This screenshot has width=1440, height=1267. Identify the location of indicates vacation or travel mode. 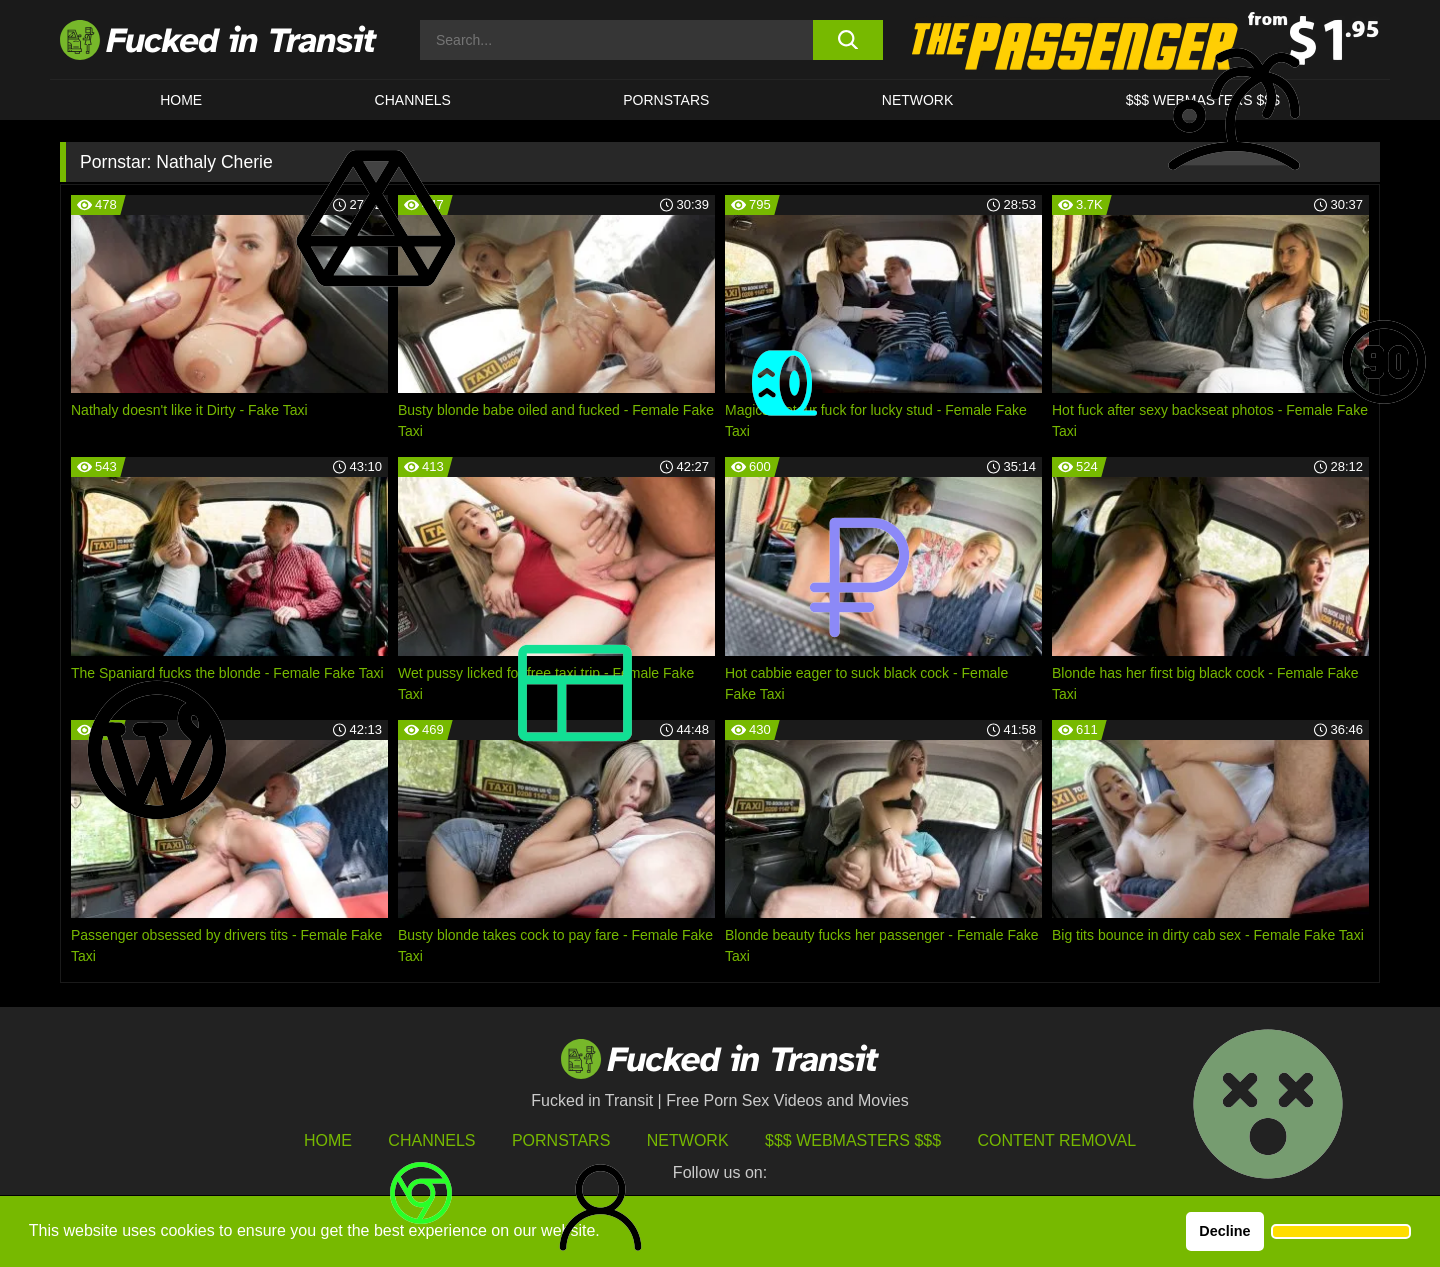
(1234, 109).